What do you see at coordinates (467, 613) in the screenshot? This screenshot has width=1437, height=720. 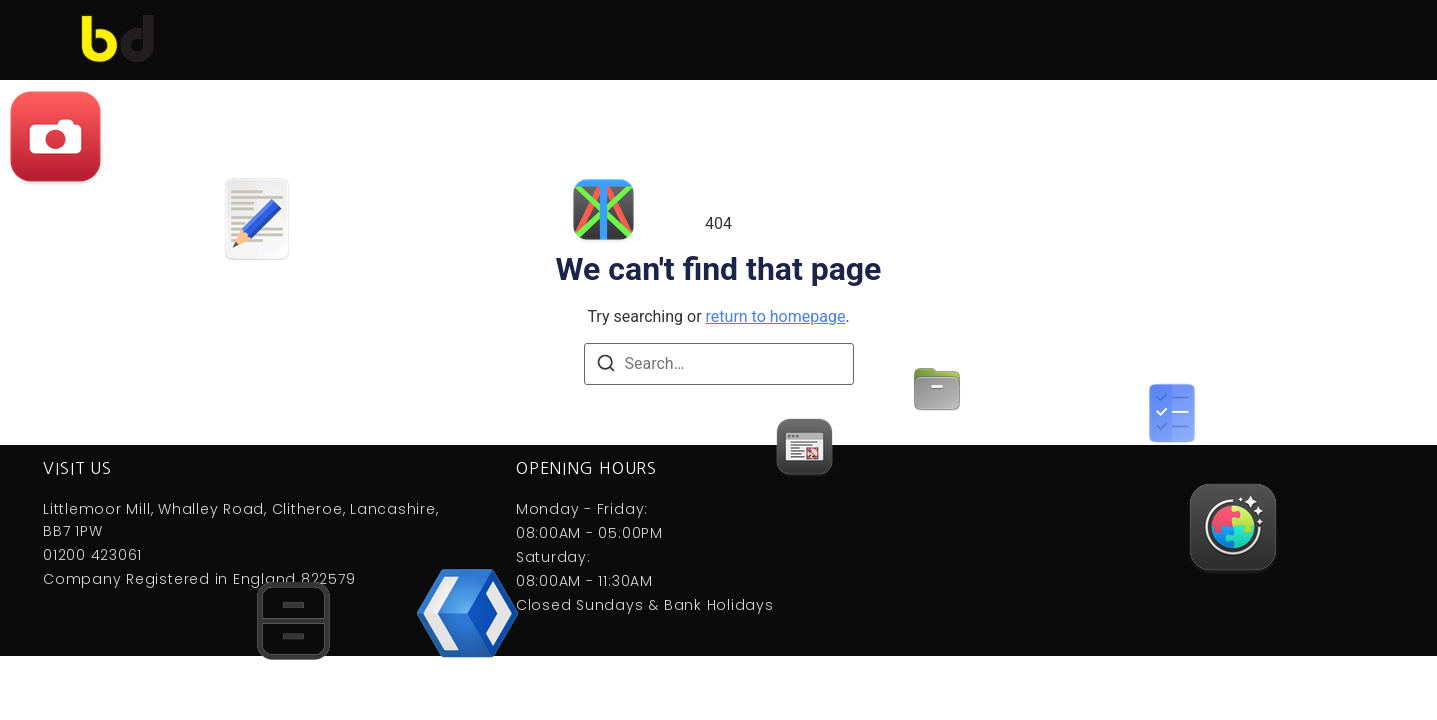 I see `open the interface settings application` at bounding box center [467, 613].